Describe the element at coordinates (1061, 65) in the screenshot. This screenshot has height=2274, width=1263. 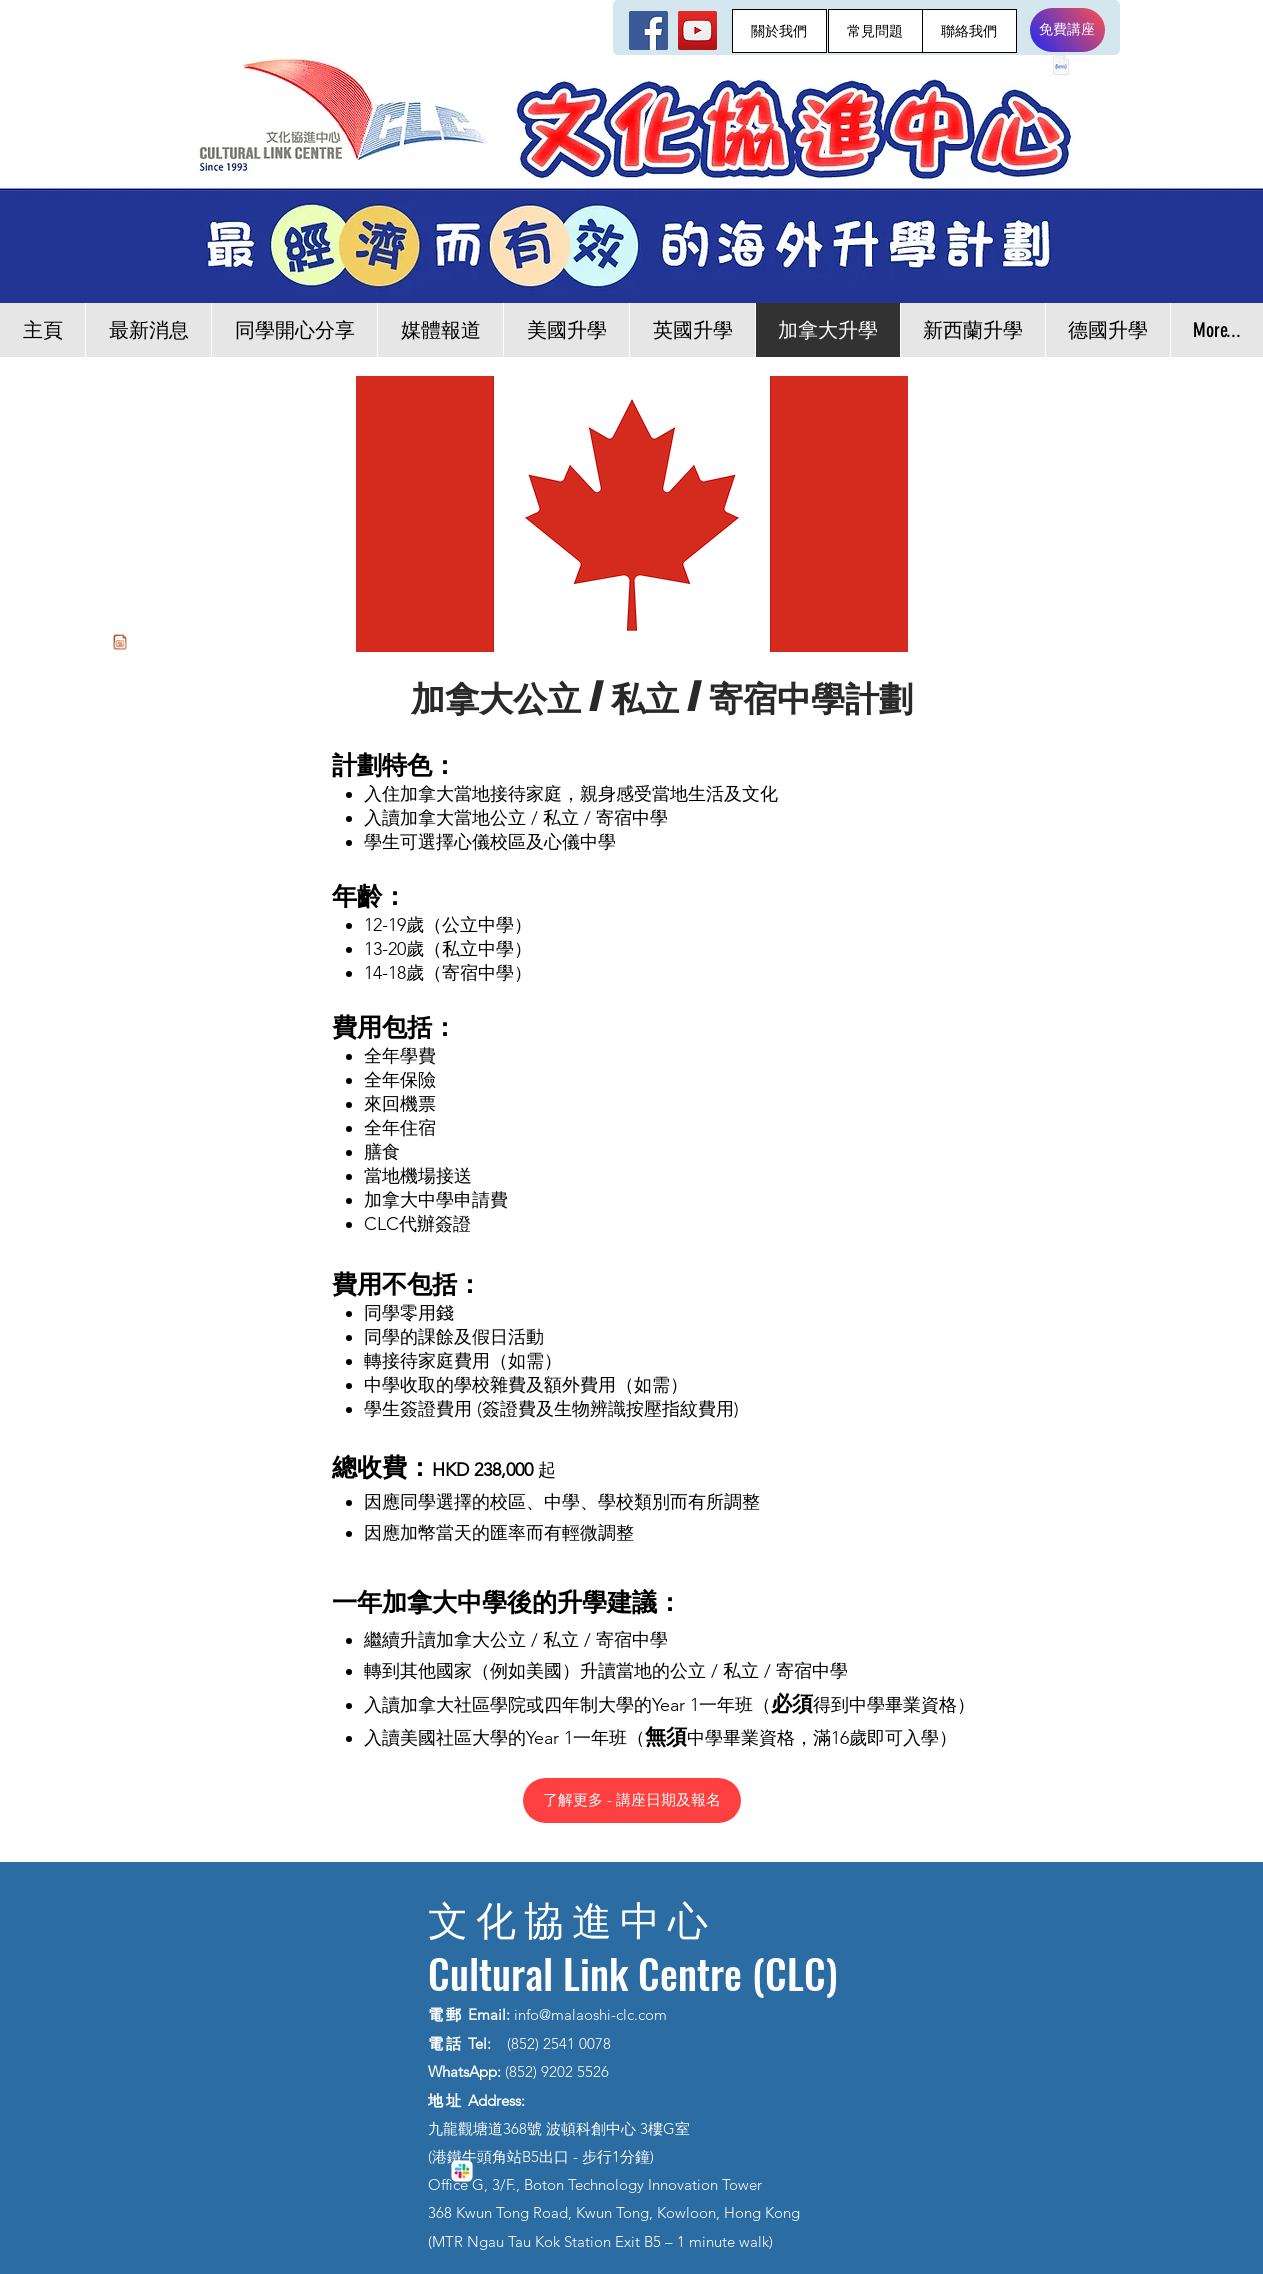
I see `a LESS stylesheet file` at that location.